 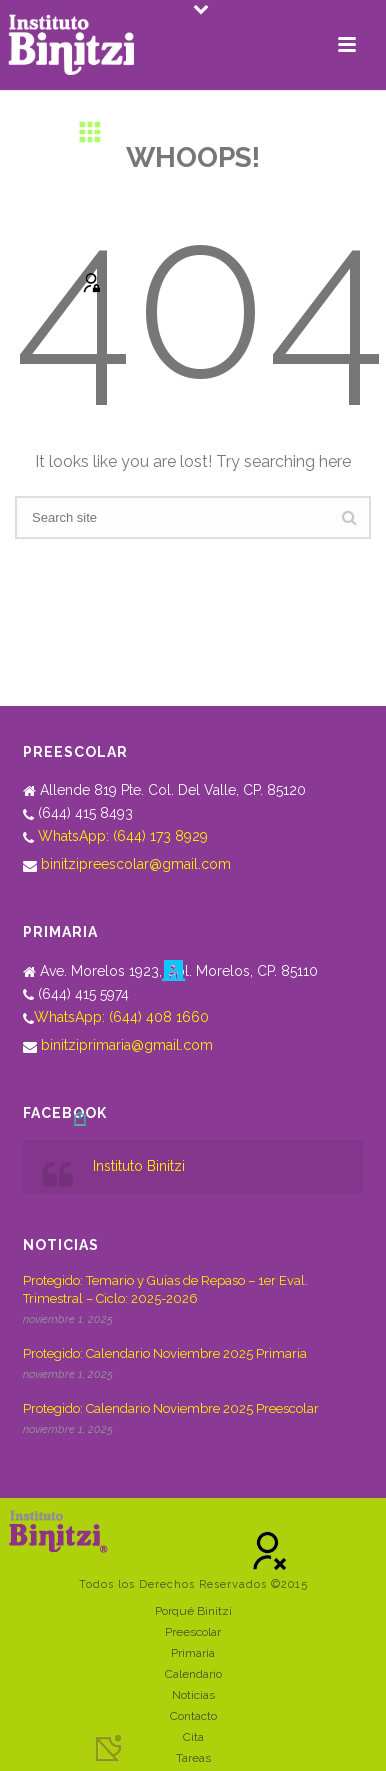 What do you see at coordinates (90, 132) in the screenshot?
I see `view items in grid layout` at bounding box center [90, 132].